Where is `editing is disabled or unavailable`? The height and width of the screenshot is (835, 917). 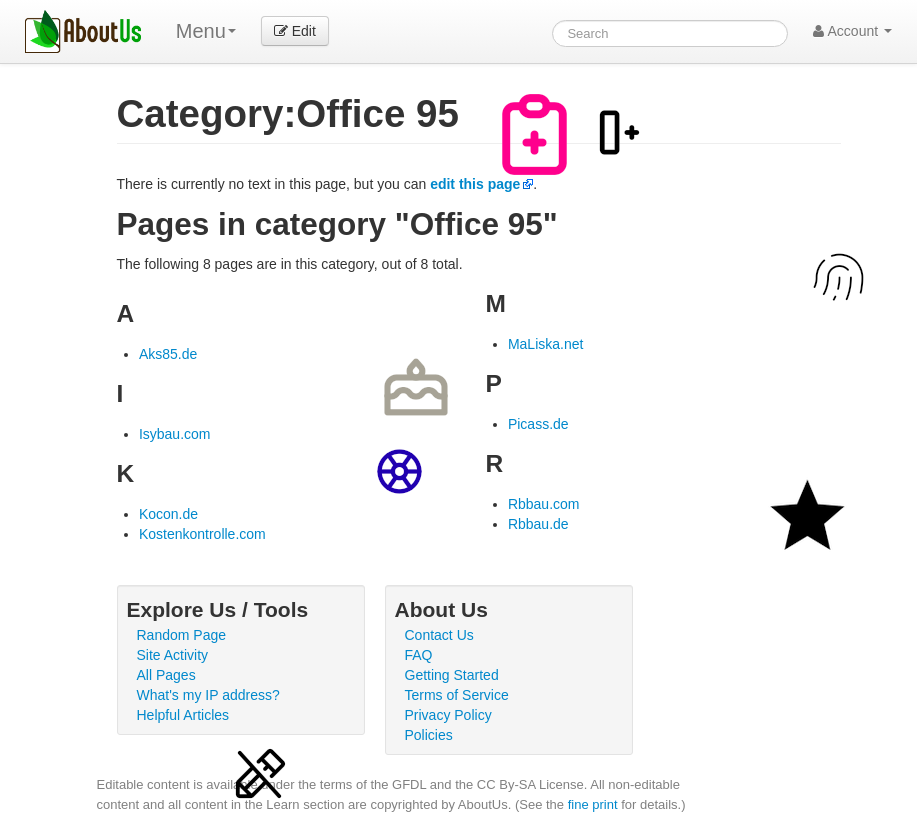 editing is disabled or unavailable is located at coordinates (259, 774).